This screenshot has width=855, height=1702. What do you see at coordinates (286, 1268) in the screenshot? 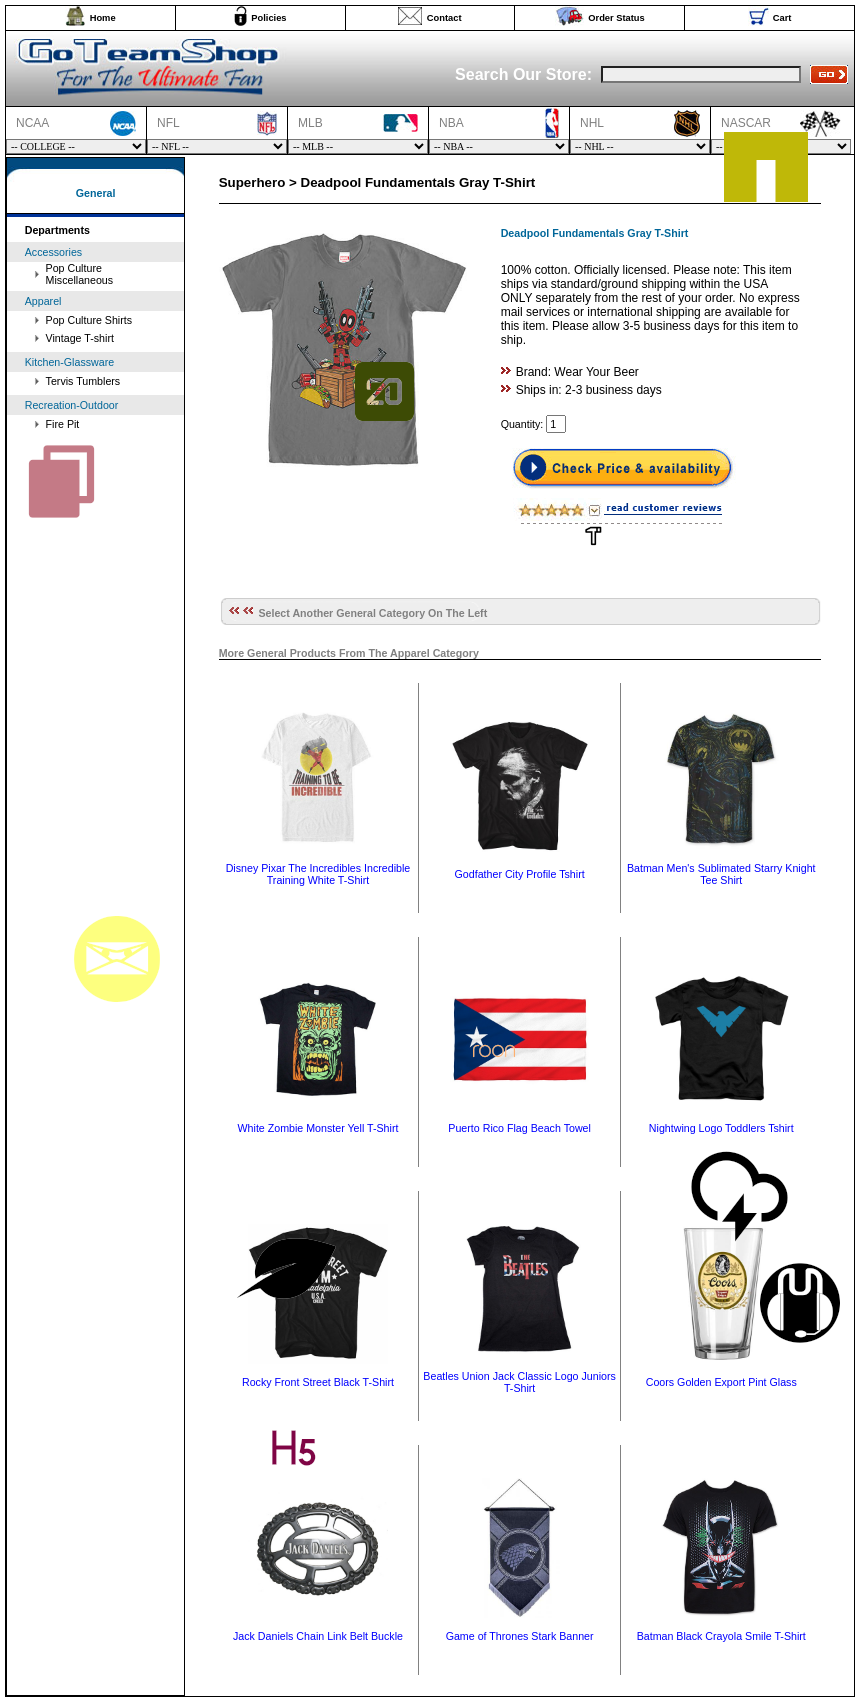
I see `chia network logo` at bounding box center [286, 1268].